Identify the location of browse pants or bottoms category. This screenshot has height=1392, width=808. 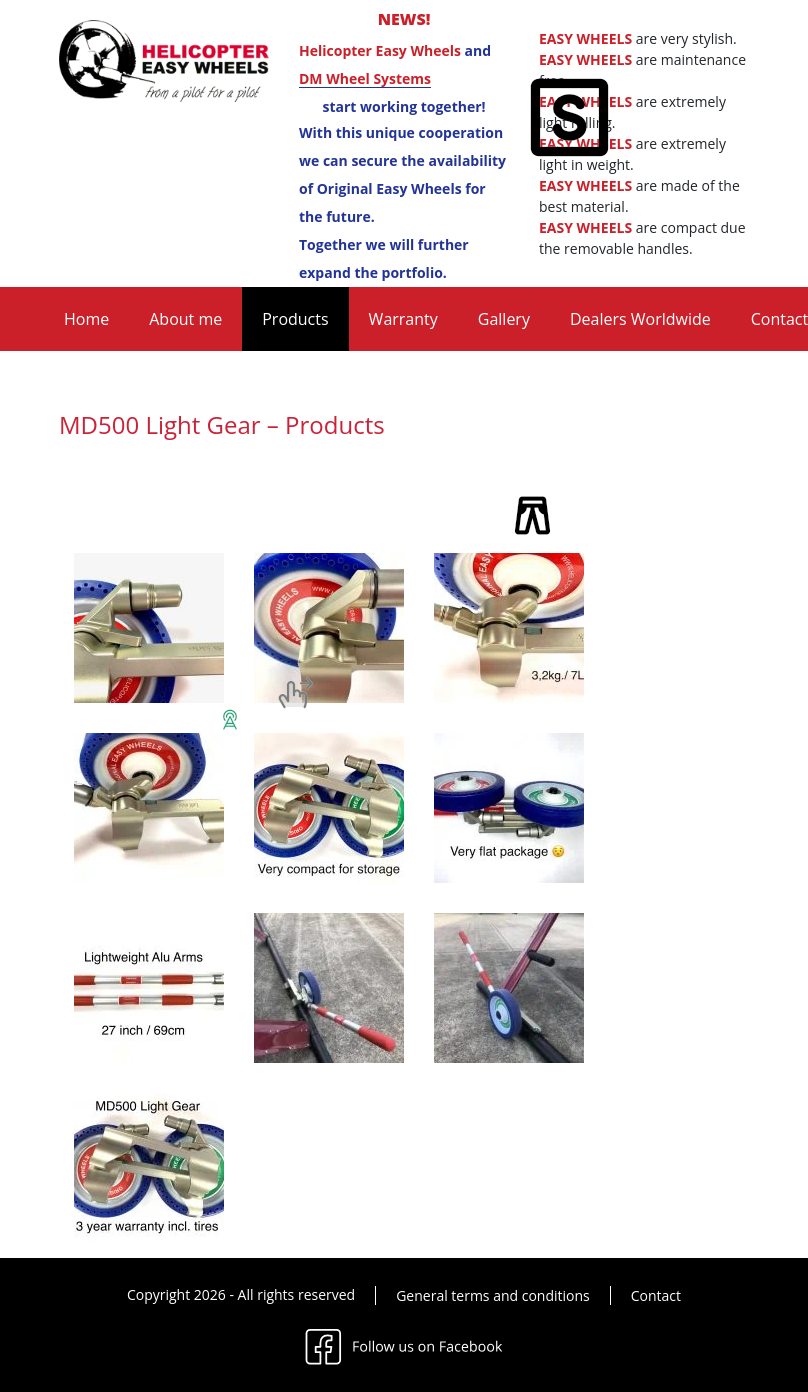
(532, 515).